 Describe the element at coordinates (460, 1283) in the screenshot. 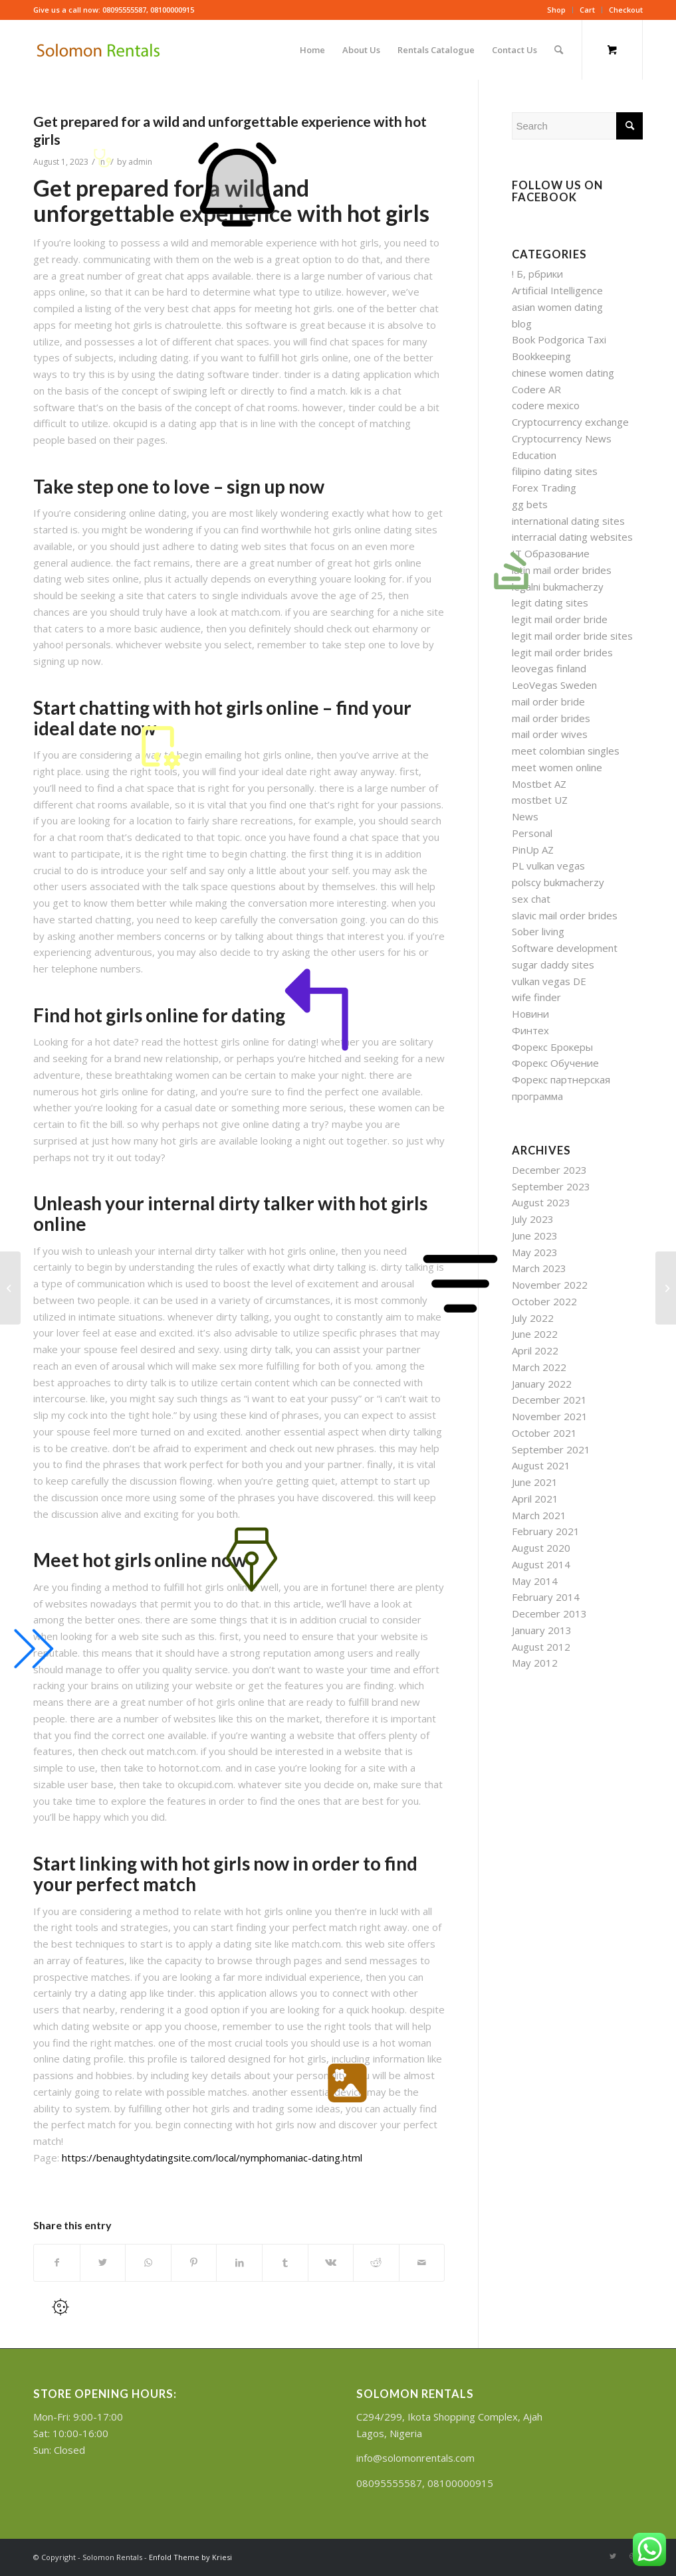

I see `filter list or search results` at that location.